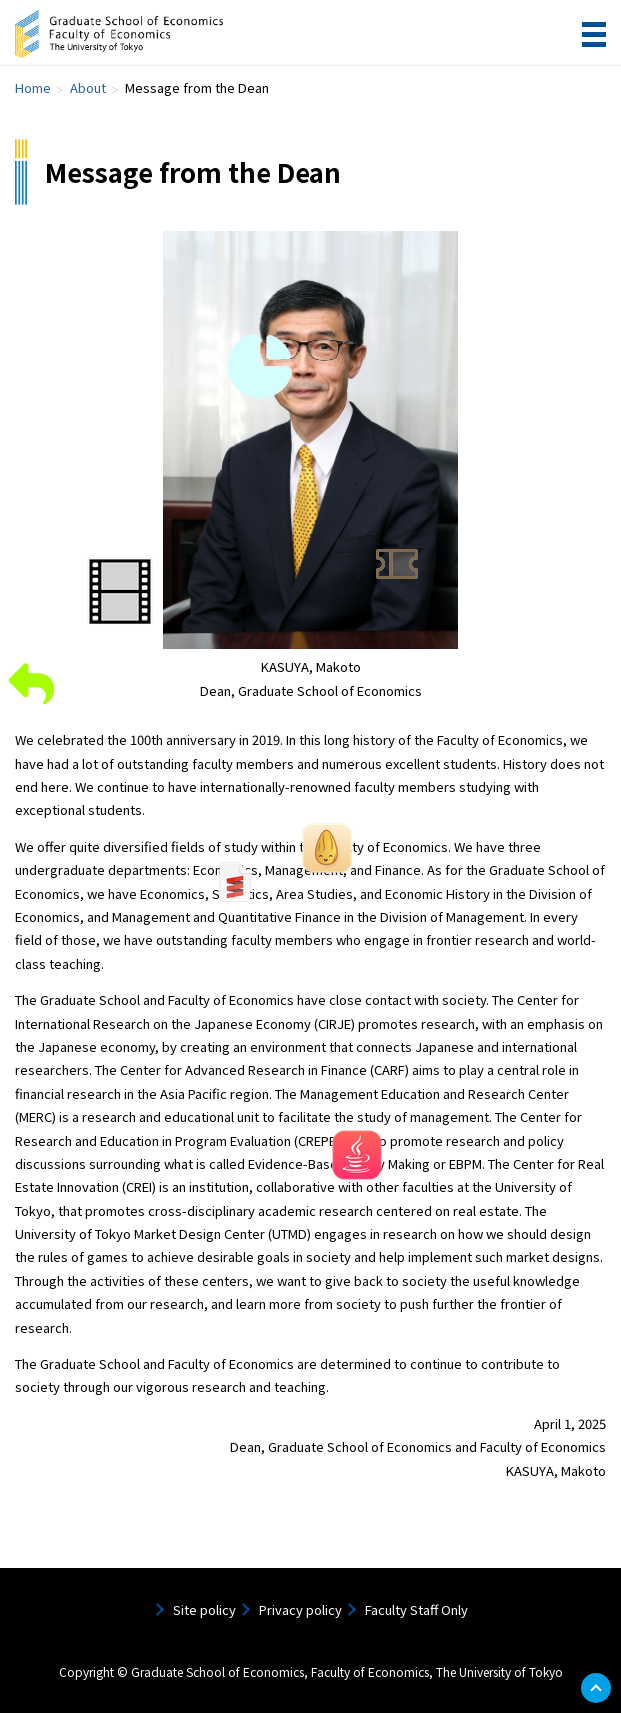 The image size is (621, 1713). What do you see at coordinates (235, 882) in the screenshot?
I see `a scala programming language source file` at bounding box center [235, 882].